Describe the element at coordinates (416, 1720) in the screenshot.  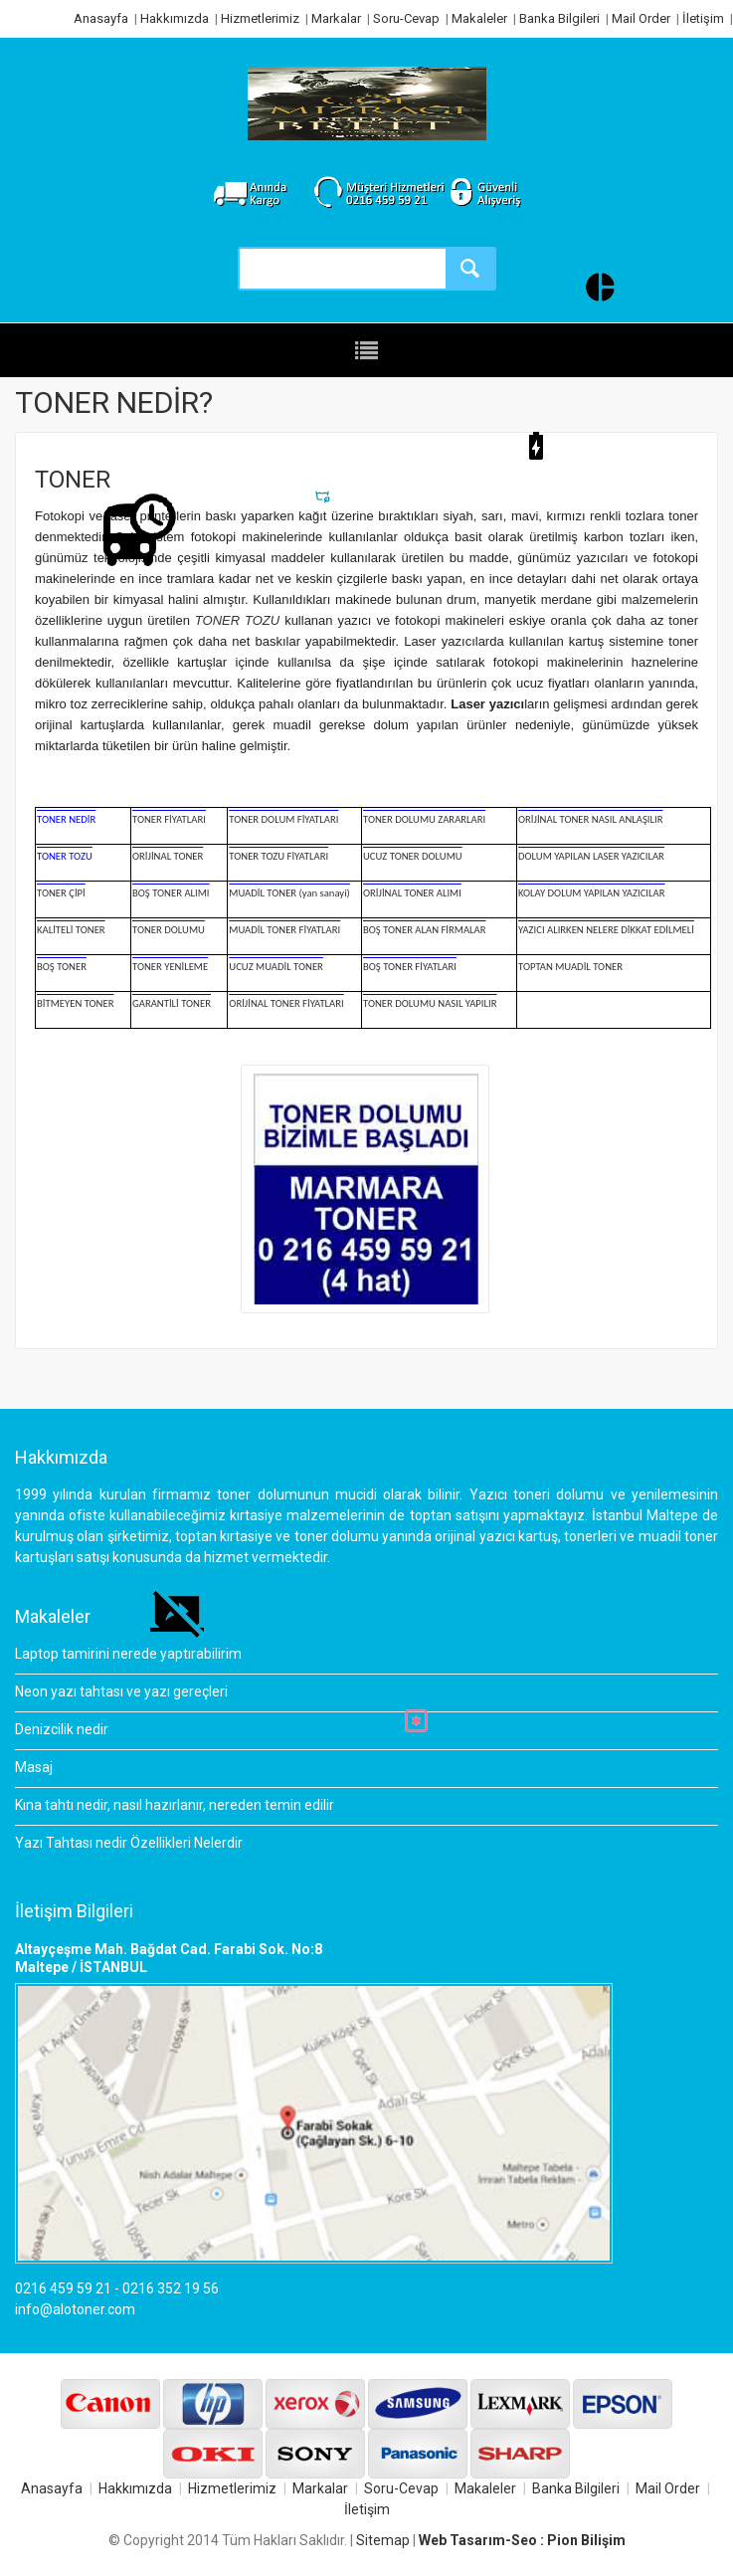
I see `enter a password or passcode field` at that location.